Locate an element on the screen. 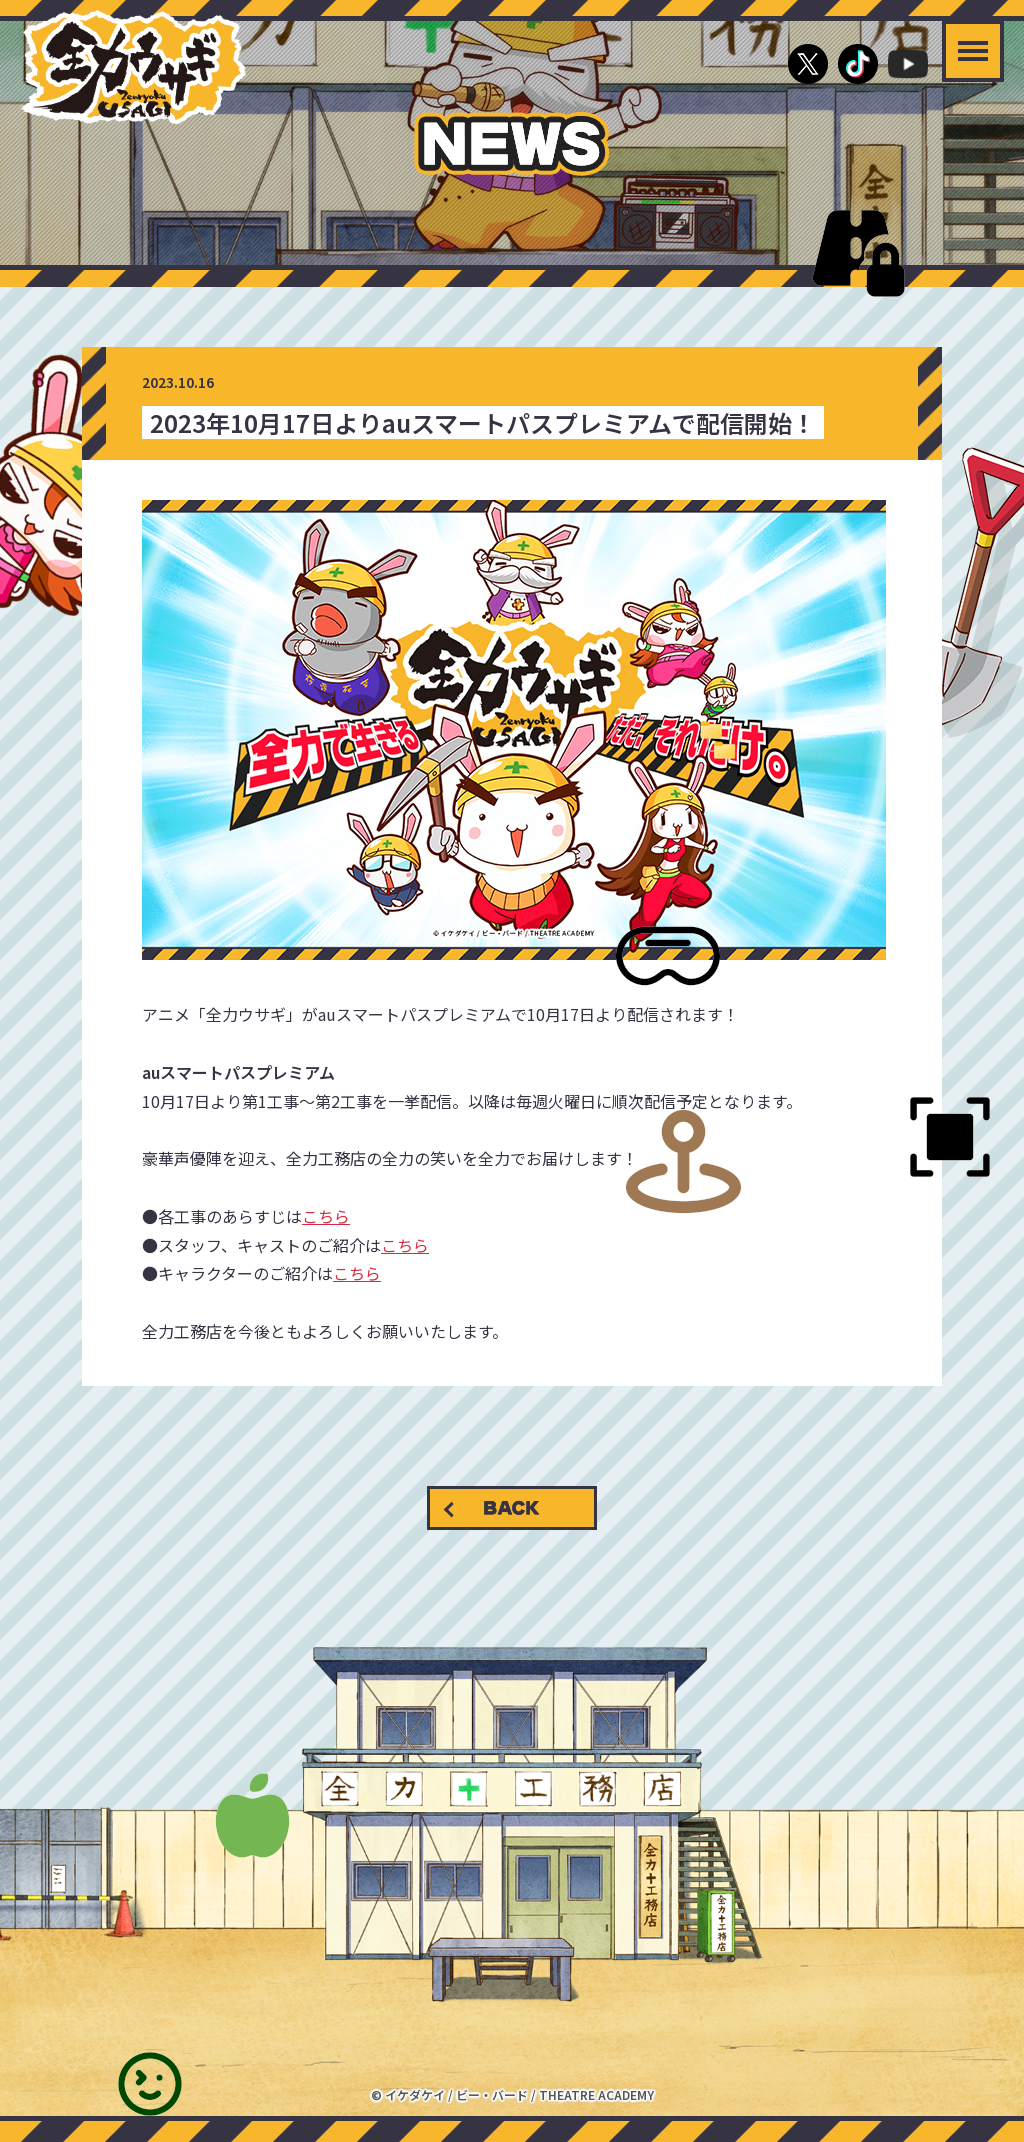  add a playful or winking emoji to your message is located at coordinates (150, 2084).